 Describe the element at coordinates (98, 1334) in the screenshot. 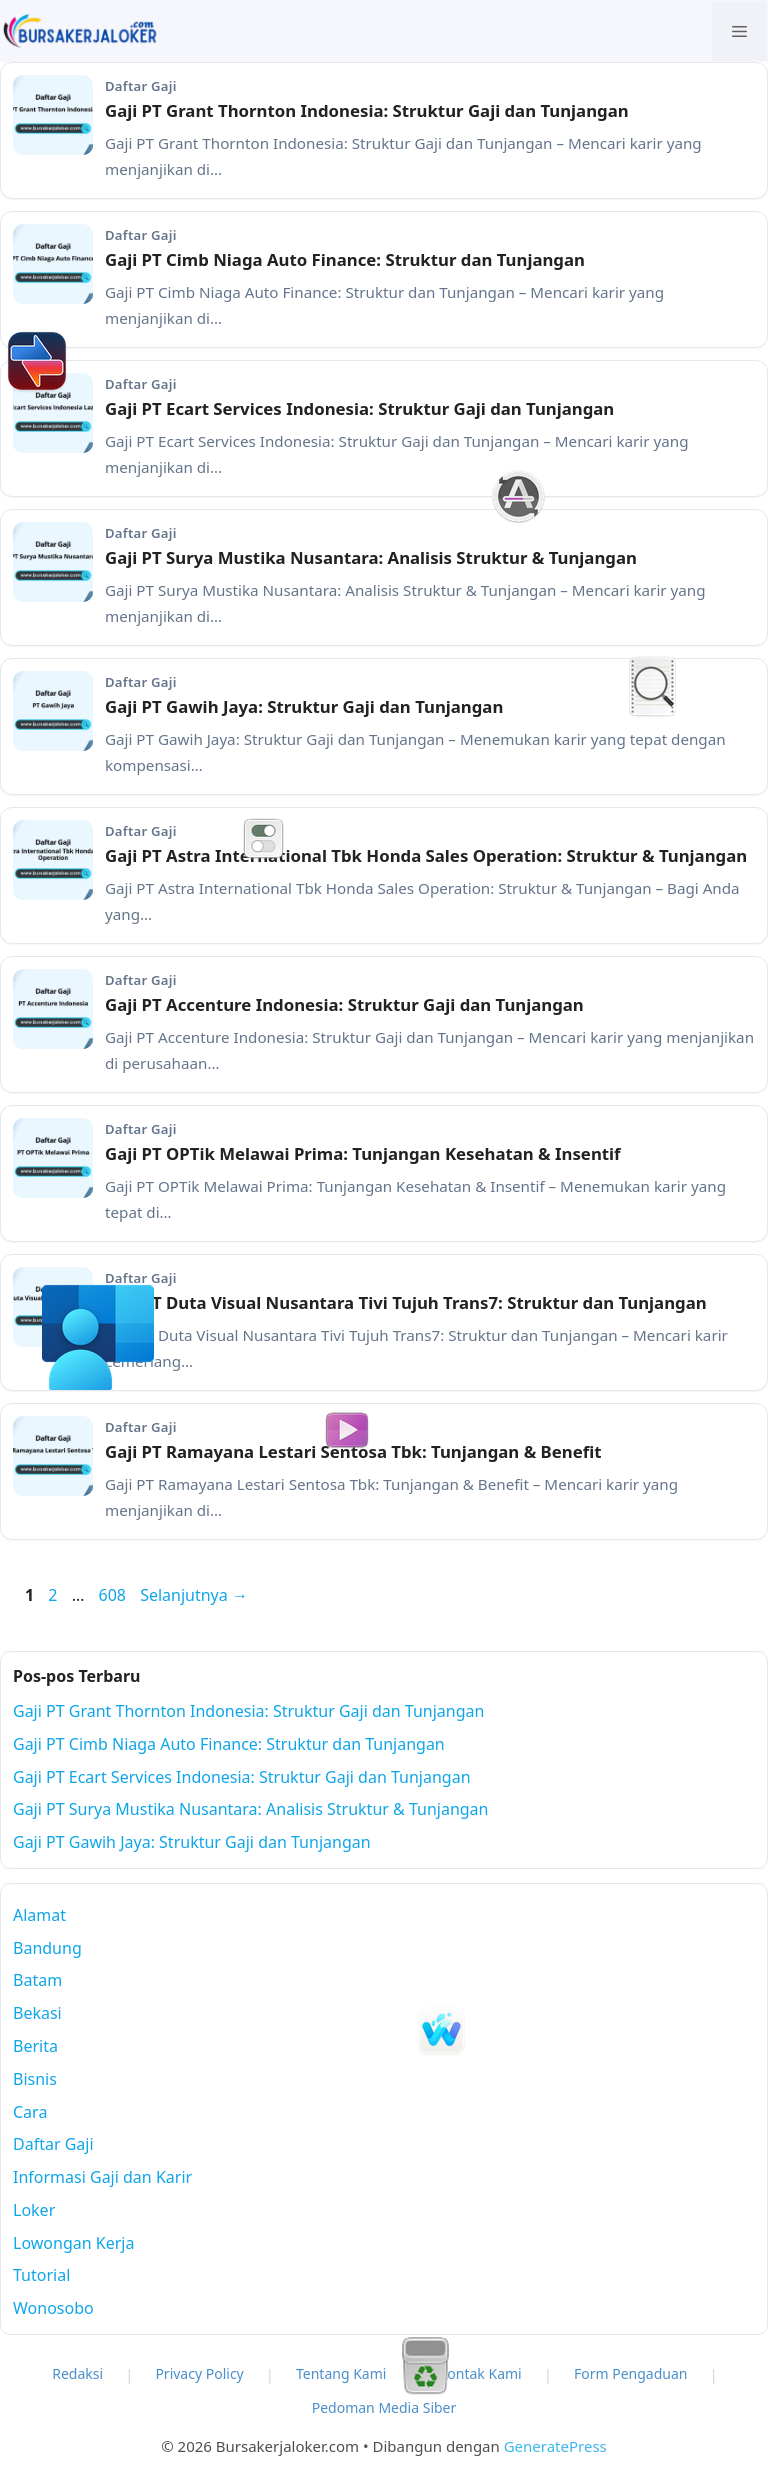

I see `open the portal app` at that location.